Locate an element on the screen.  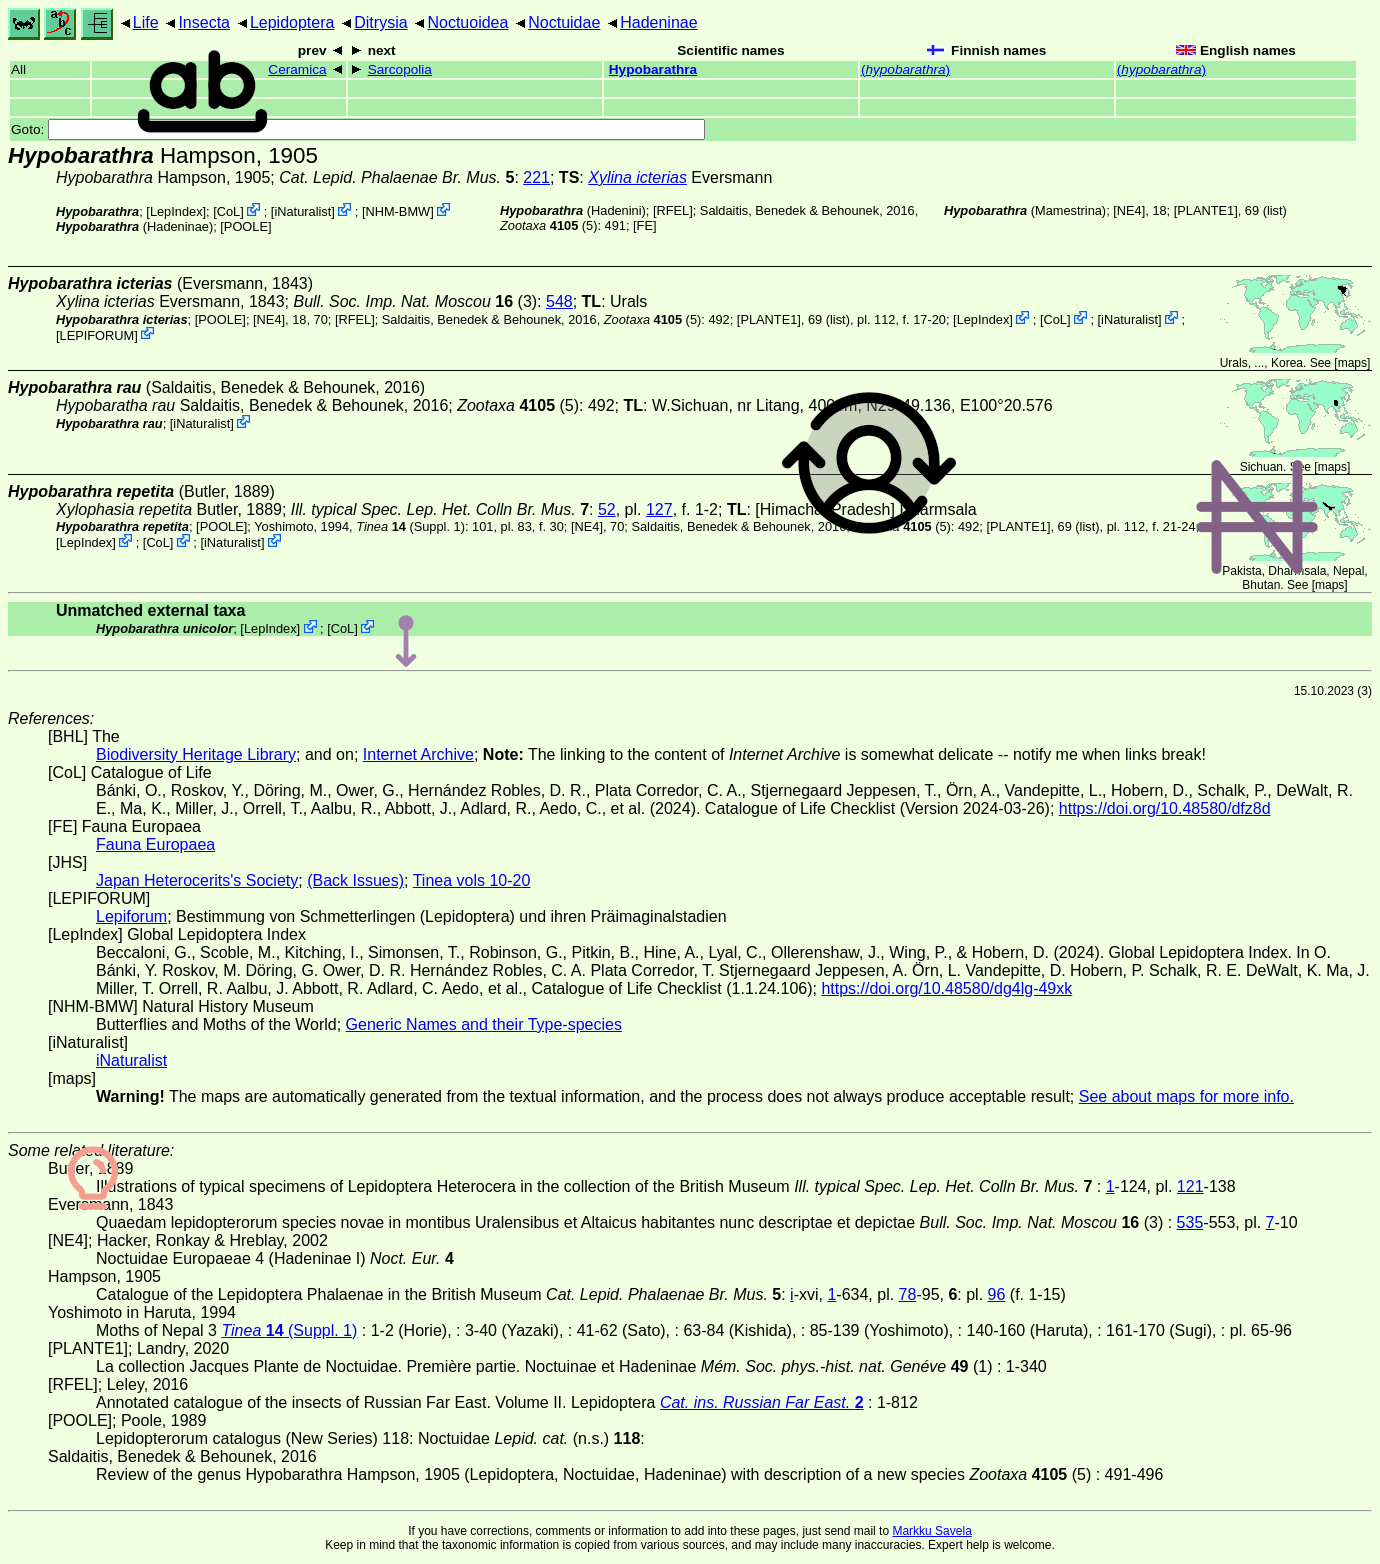
access tips or helpful suggestions is located at coordinates (93, 1178).